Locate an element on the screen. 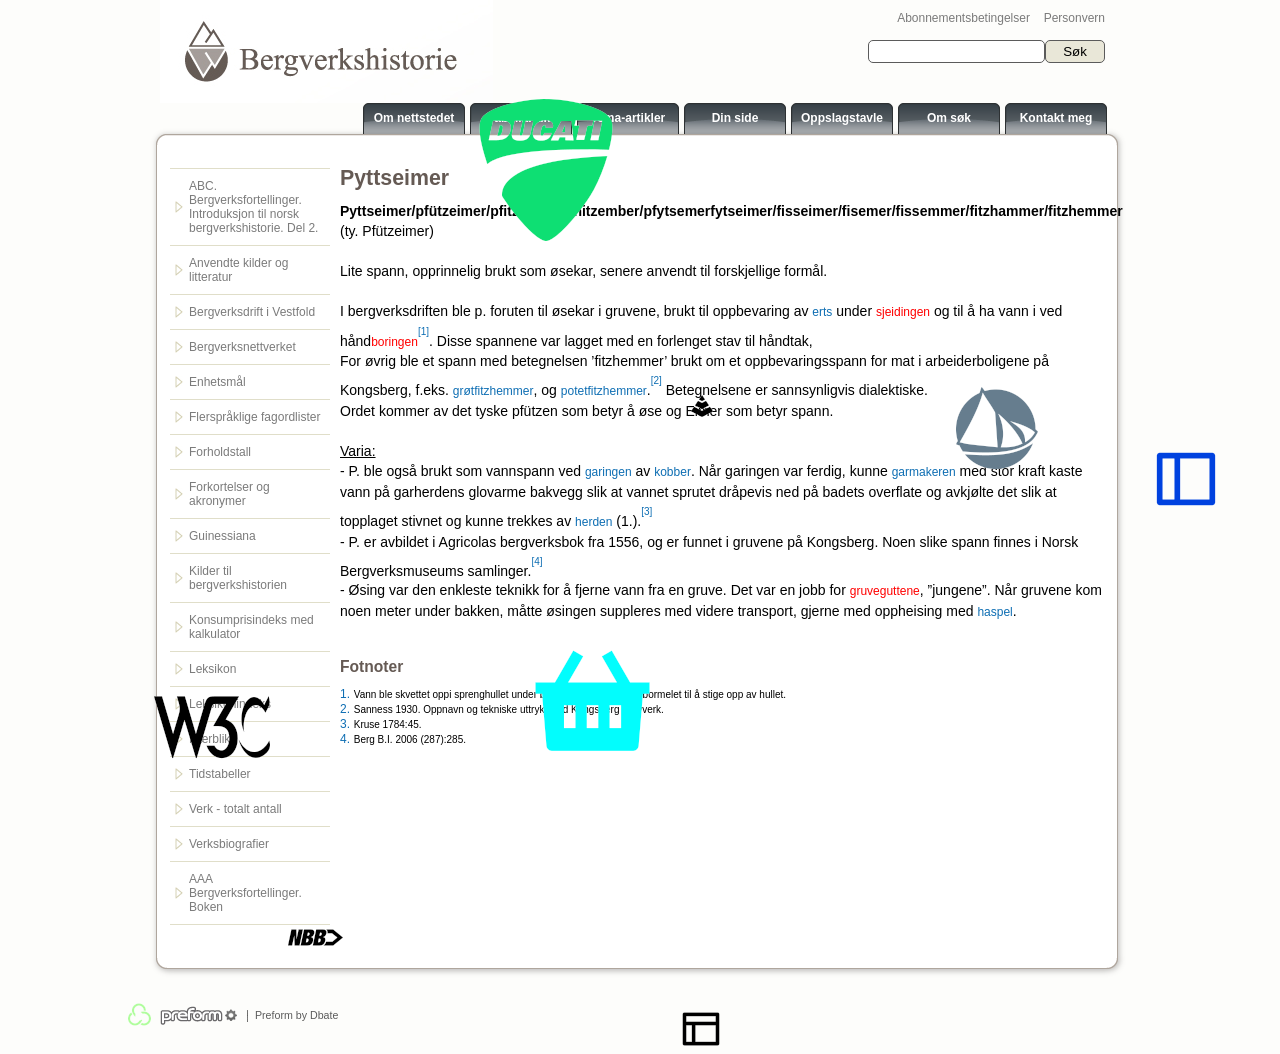 Image resolution: width=1280 pixels, height=1054 pixels. solus operating system logo is located at coordinates (997, 428).